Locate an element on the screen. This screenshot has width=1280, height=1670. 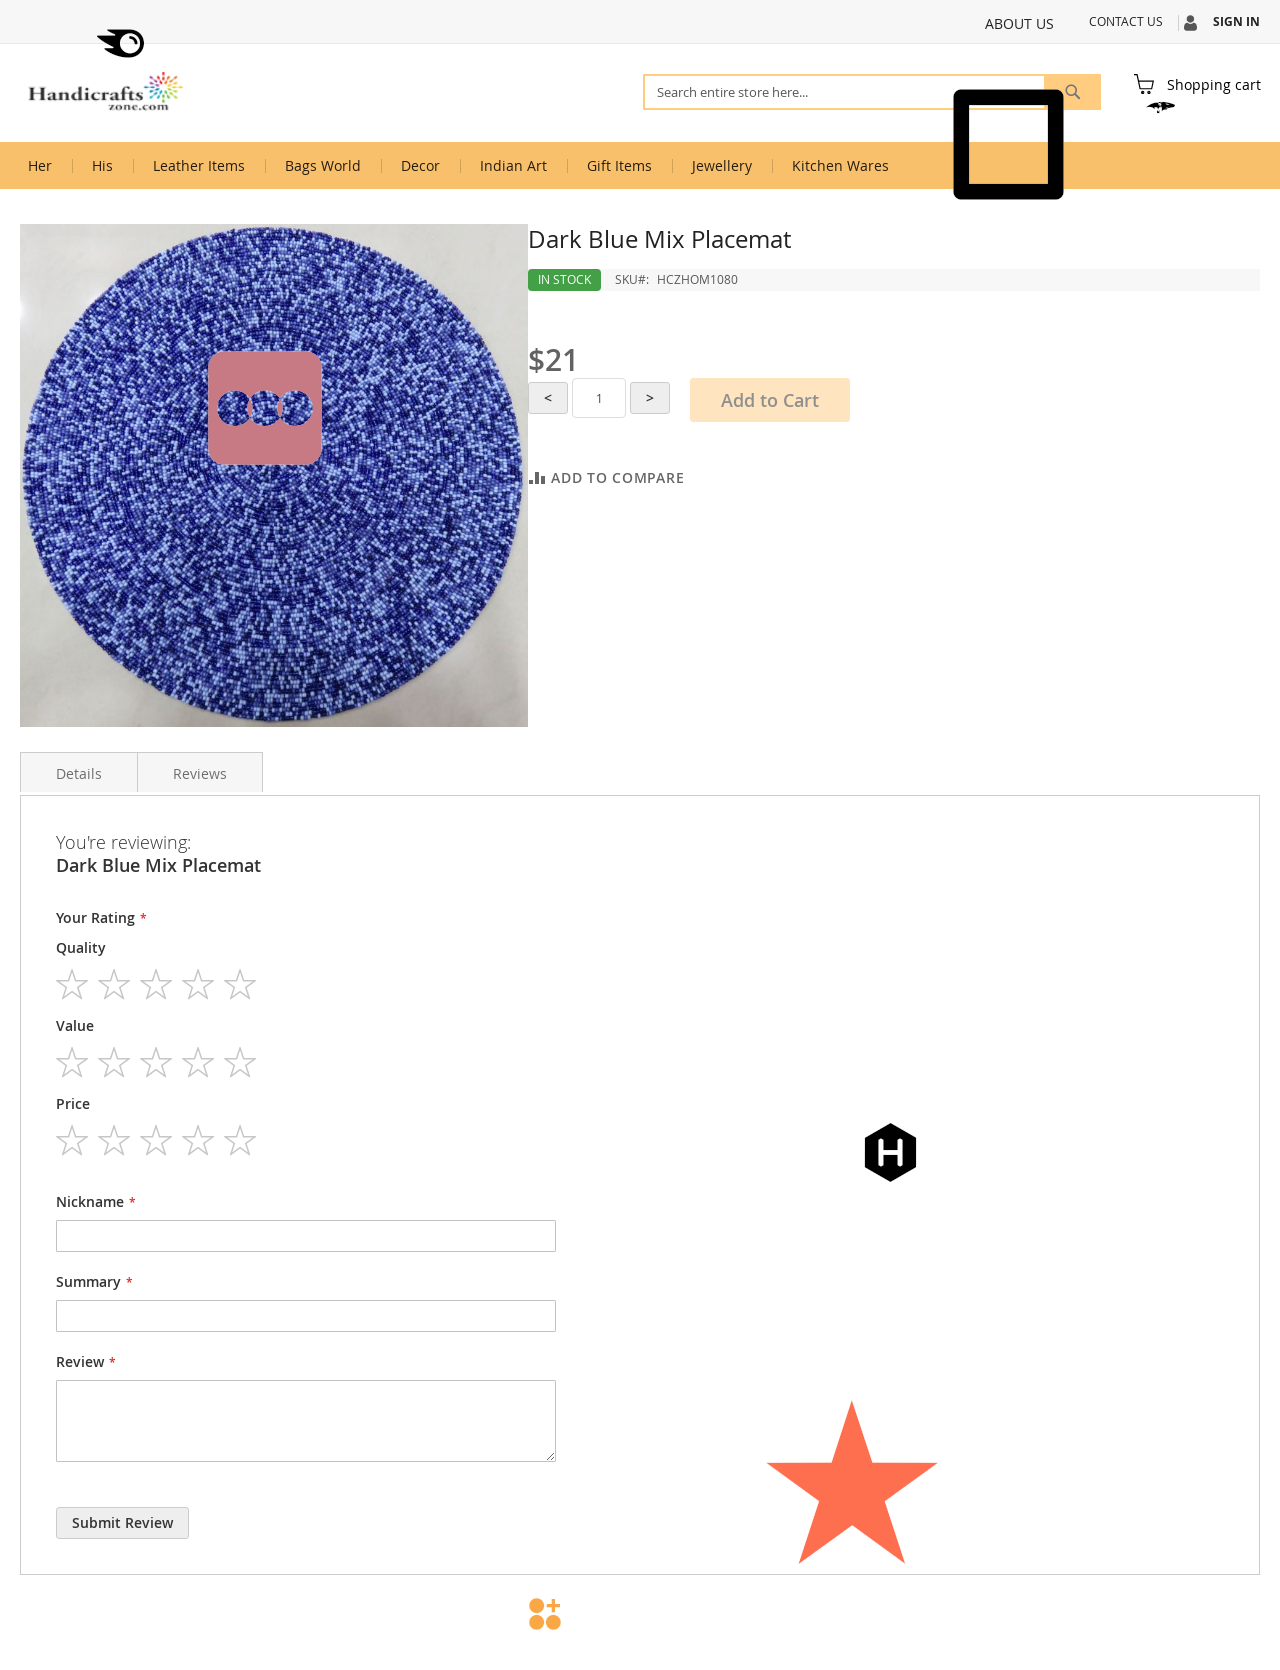
open Semrush SEO and marketing platform is located at coordinates (120, 43).